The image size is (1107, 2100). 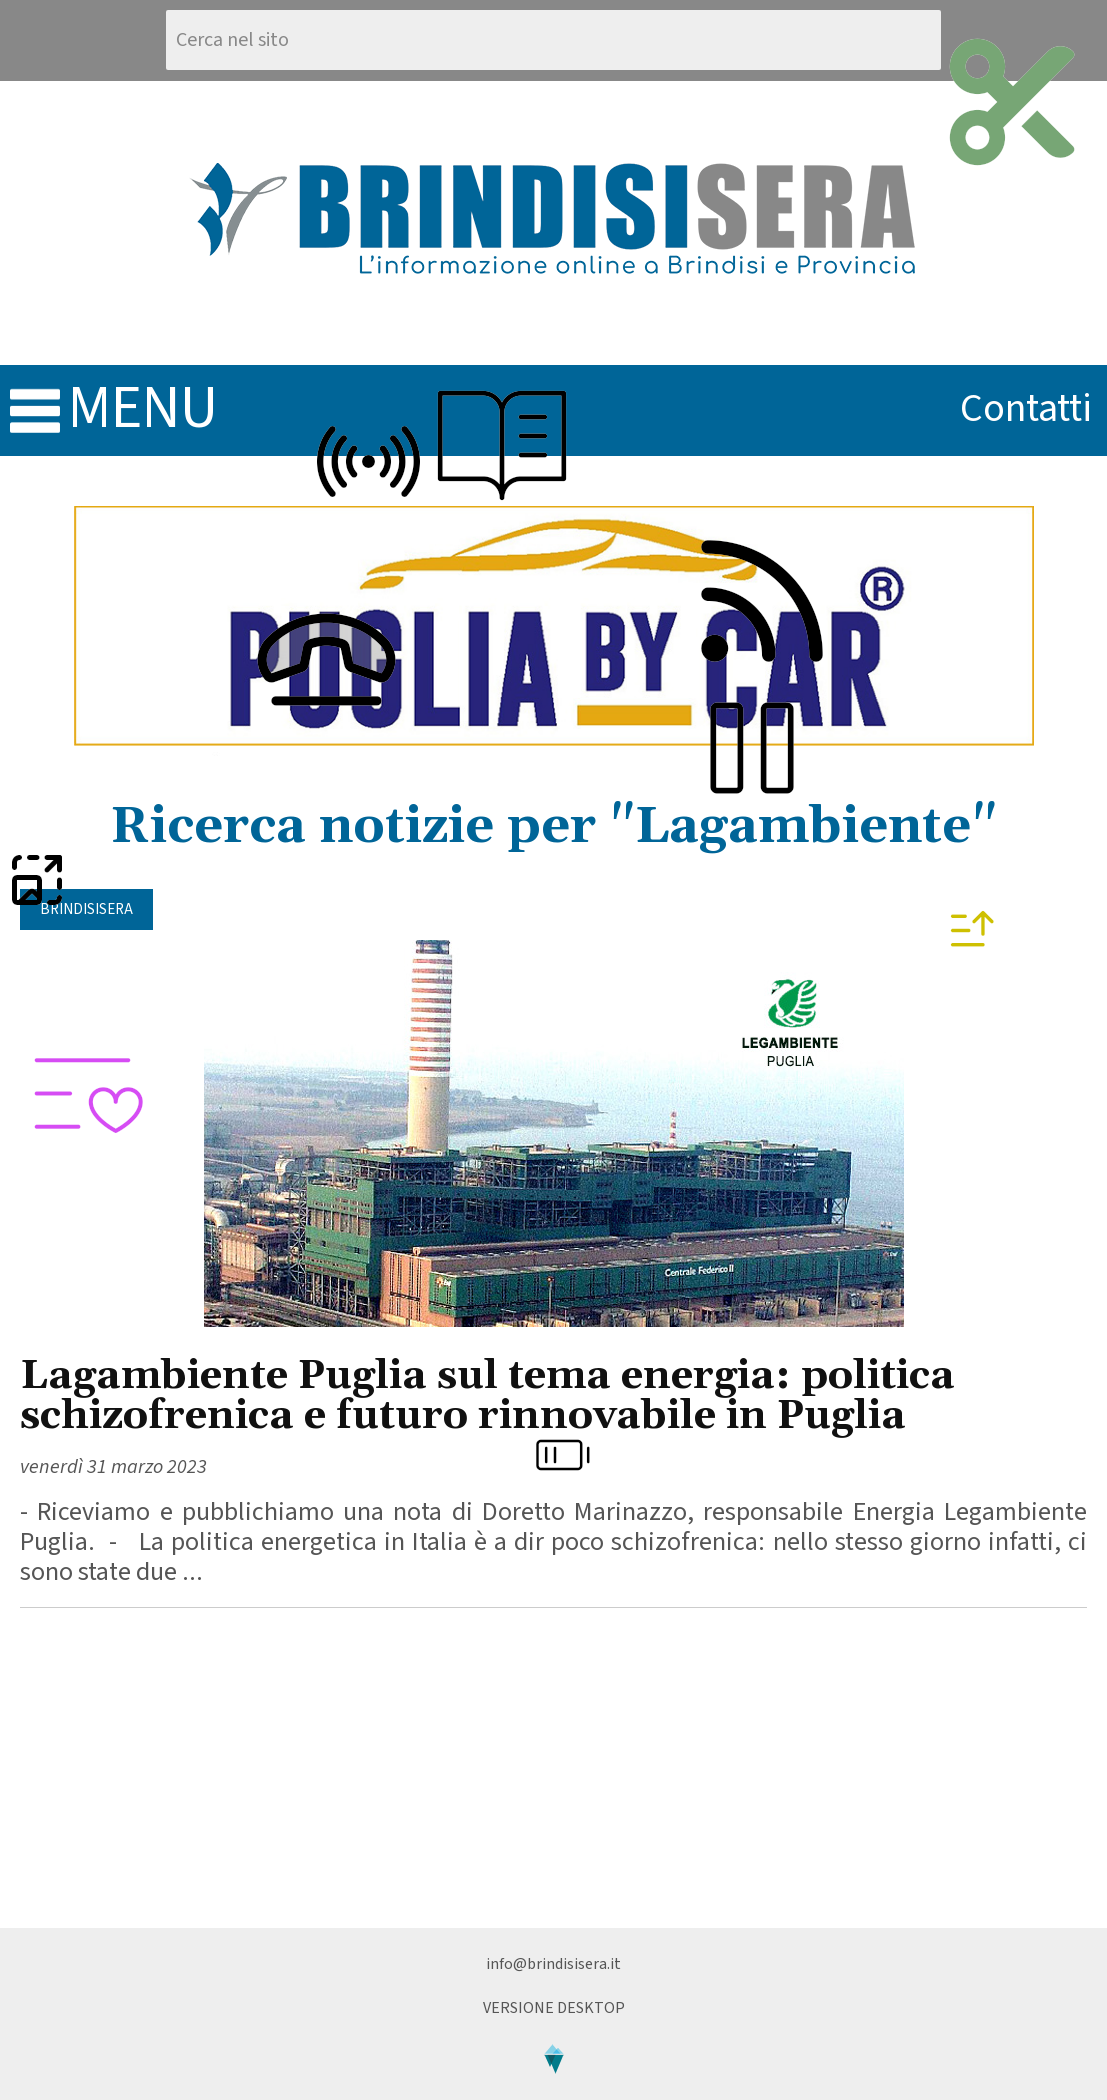 I want to click on open reading mode or e-reader, so click(x=502, y=436).